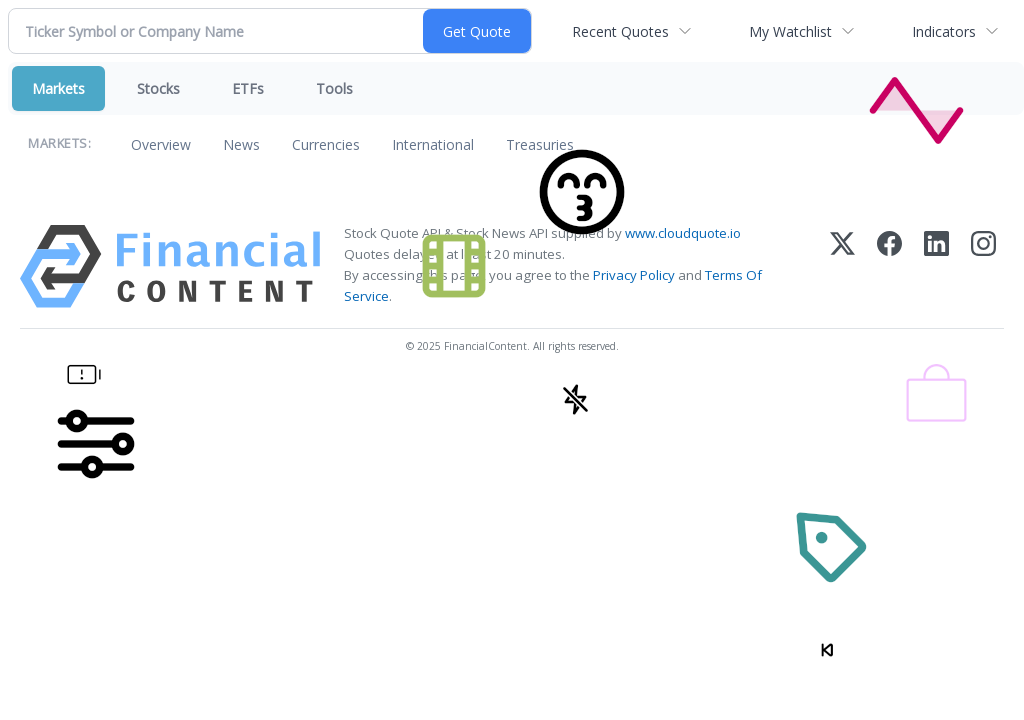  What do you see at coordinates (83, 374) in the screenshot?
I see `indicates low battery warning` at bounding box center [83, 374].